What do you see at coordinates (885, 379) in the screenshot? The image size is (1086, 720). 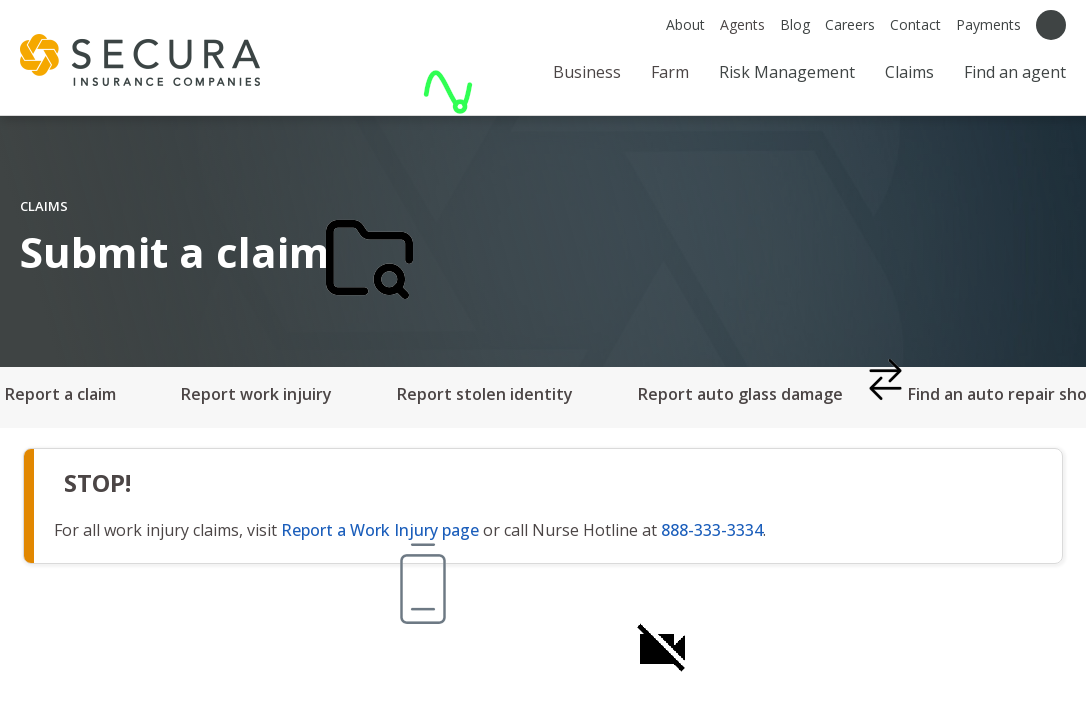 I see `swap or exchange items` at bounding box center [885, 379].